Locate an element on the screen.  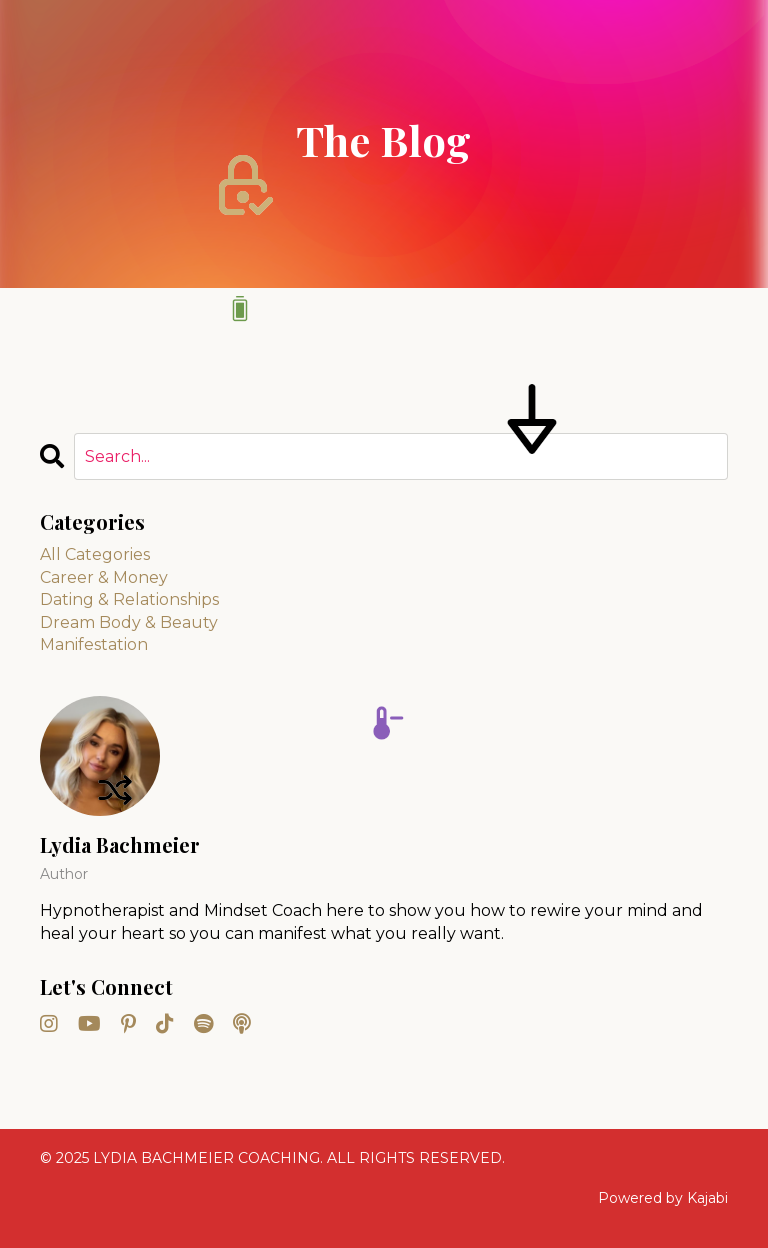
indicates secure or verified connection is located at coordinates (243, 185).